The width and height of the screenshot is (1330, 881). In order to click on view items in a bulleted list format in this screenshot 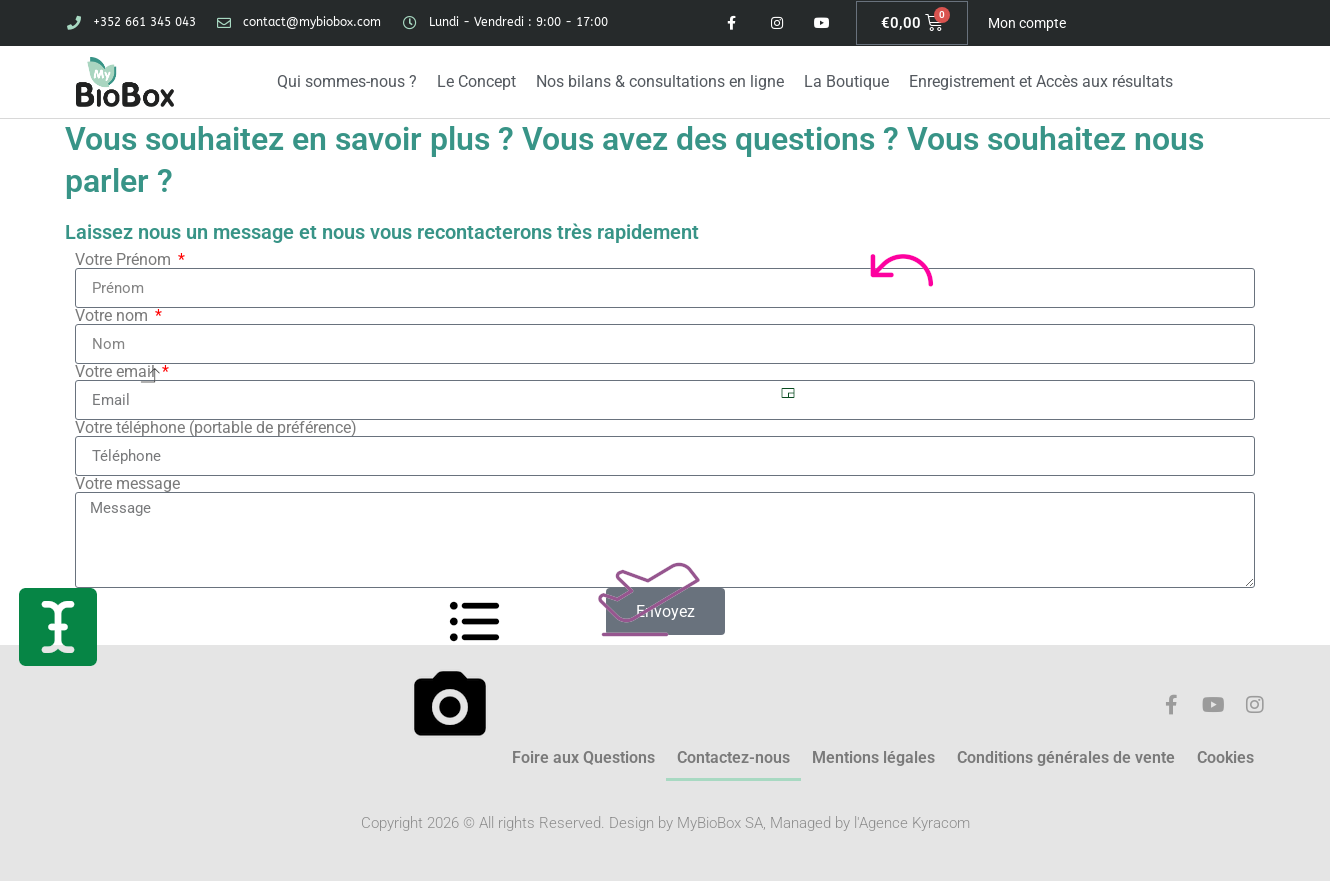, I will do `click(474, 621)`.